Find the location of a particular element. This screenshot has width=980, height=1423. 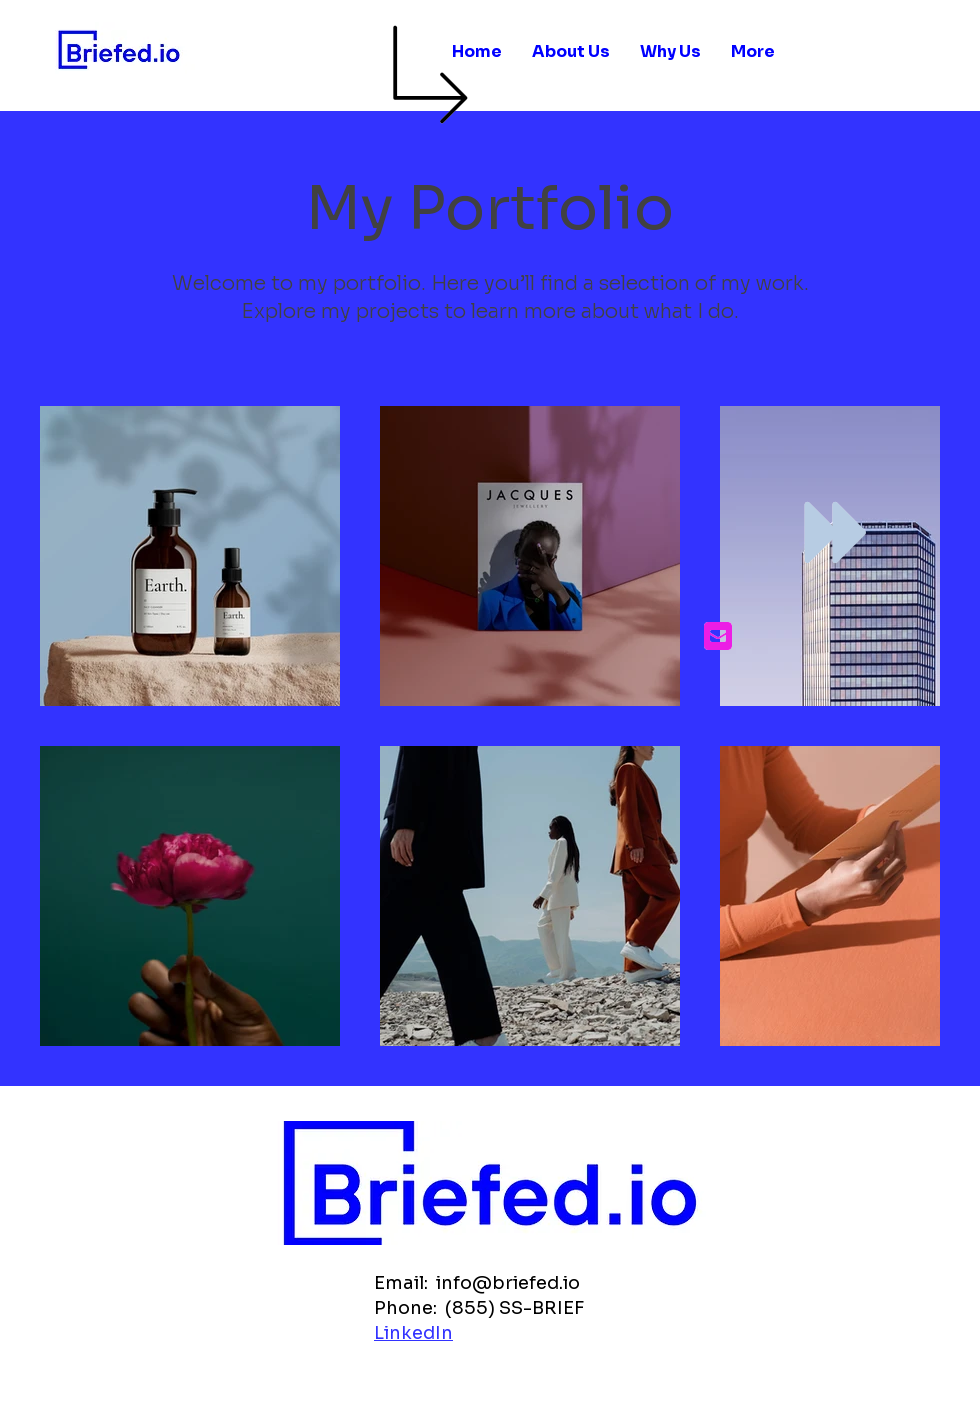

open your email inbox is located at coordinates (718, 636).